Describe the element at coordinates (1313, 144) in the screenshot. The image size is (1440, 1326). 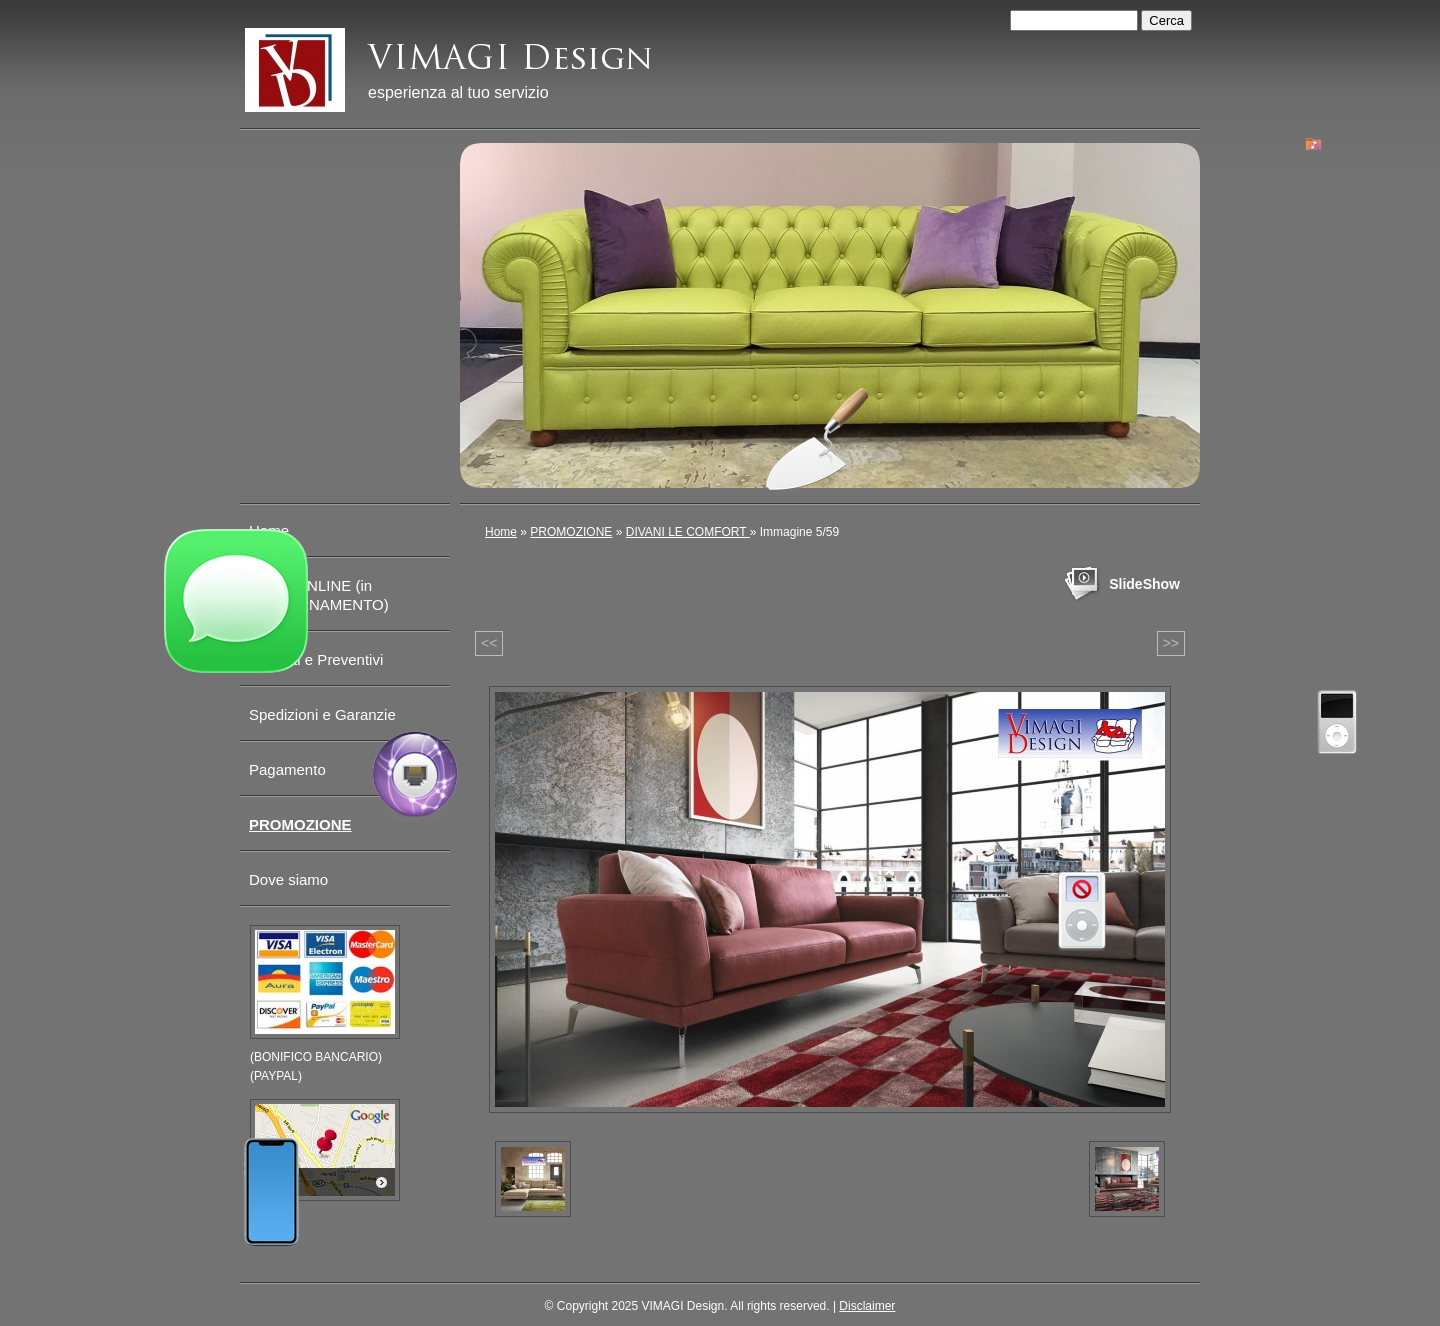
I see `open your music folder` at that location.